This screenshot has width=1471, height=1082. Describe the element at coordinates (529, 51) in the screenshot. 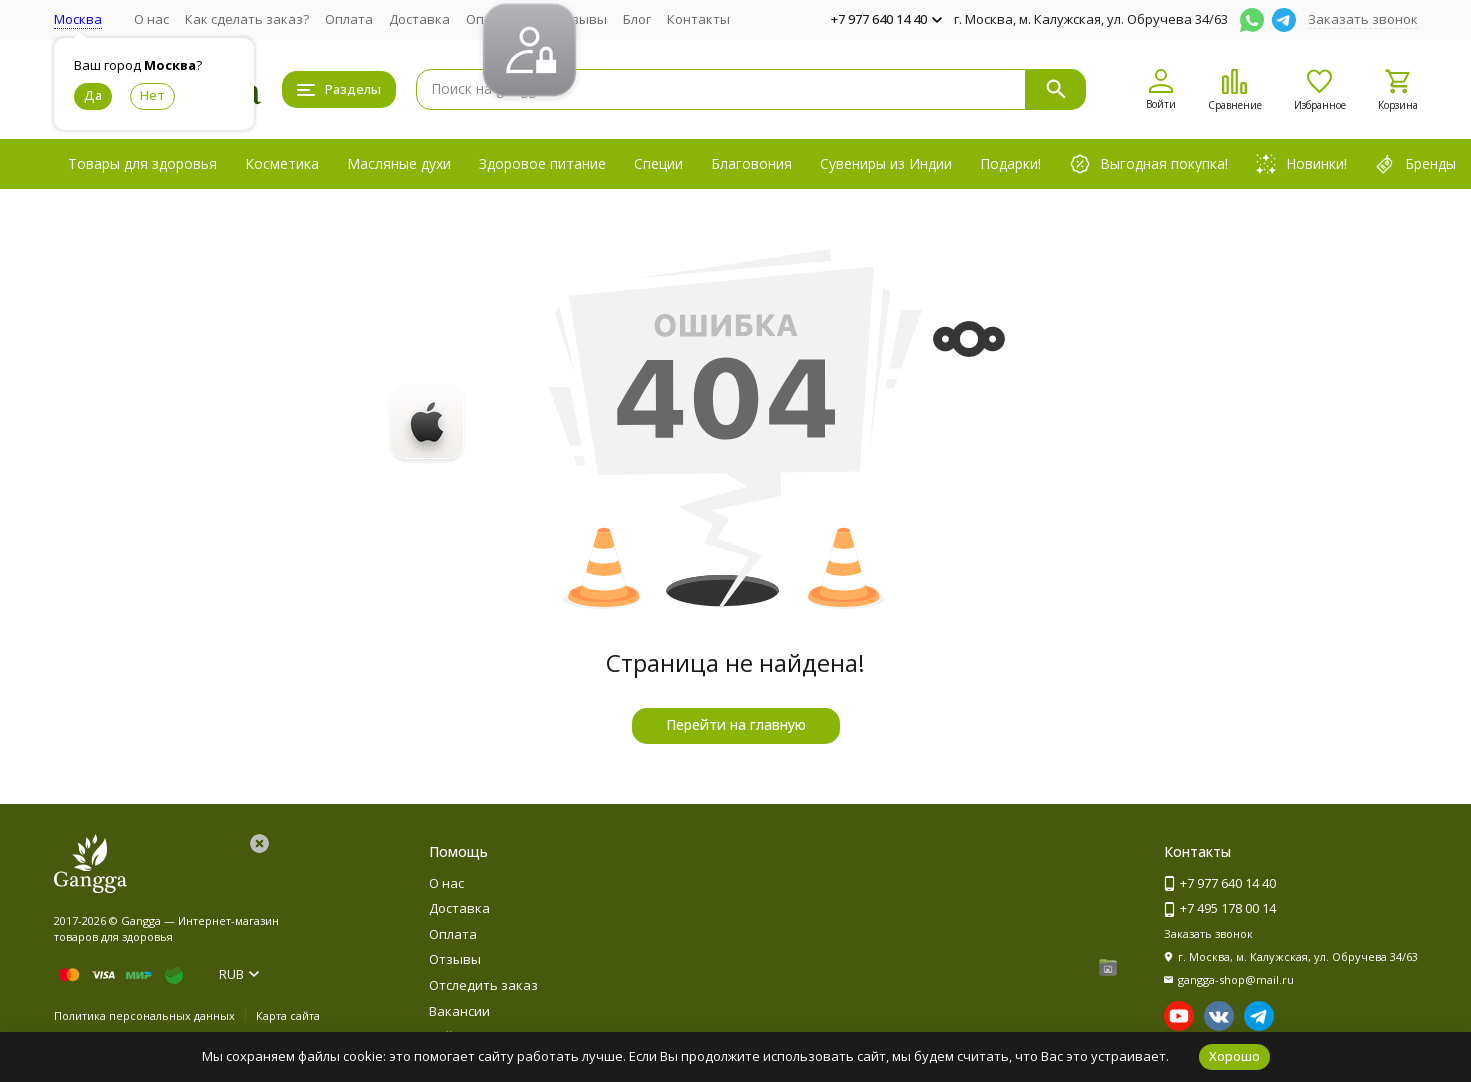

I see `manage network information service (NIS) user settings` at that location.